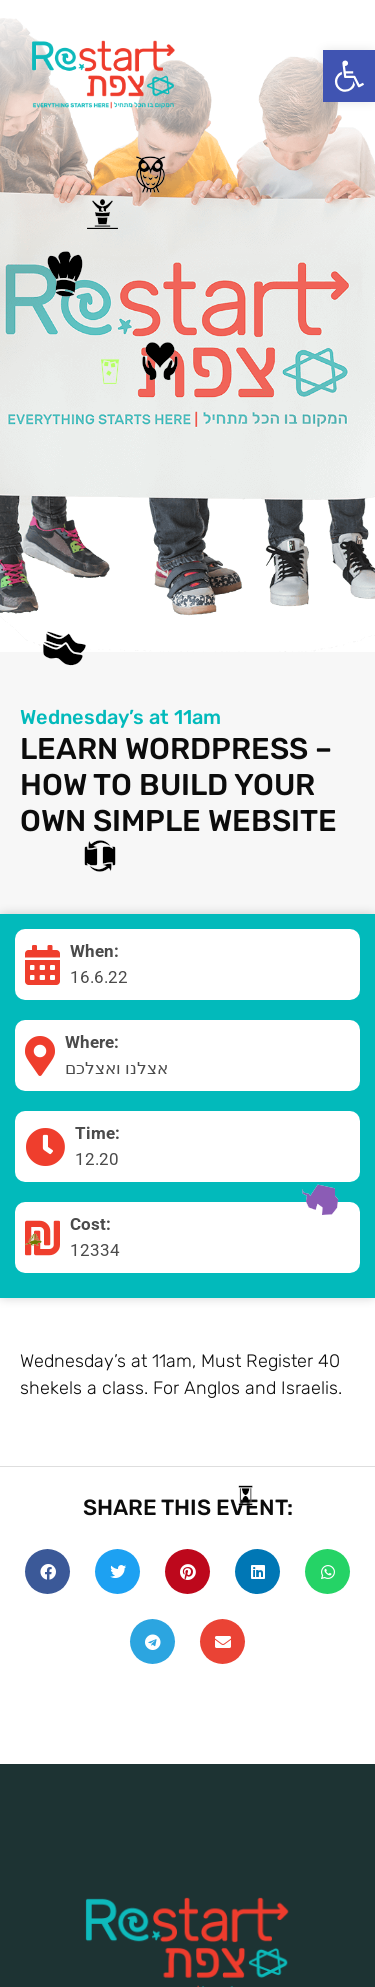 This screenshot has width=375, height=1987. What do you see at coordinates (64, 648) in the screenshot?
I see `wooden clogs footwear item in a game inventory` at bounding box center [64, 648].